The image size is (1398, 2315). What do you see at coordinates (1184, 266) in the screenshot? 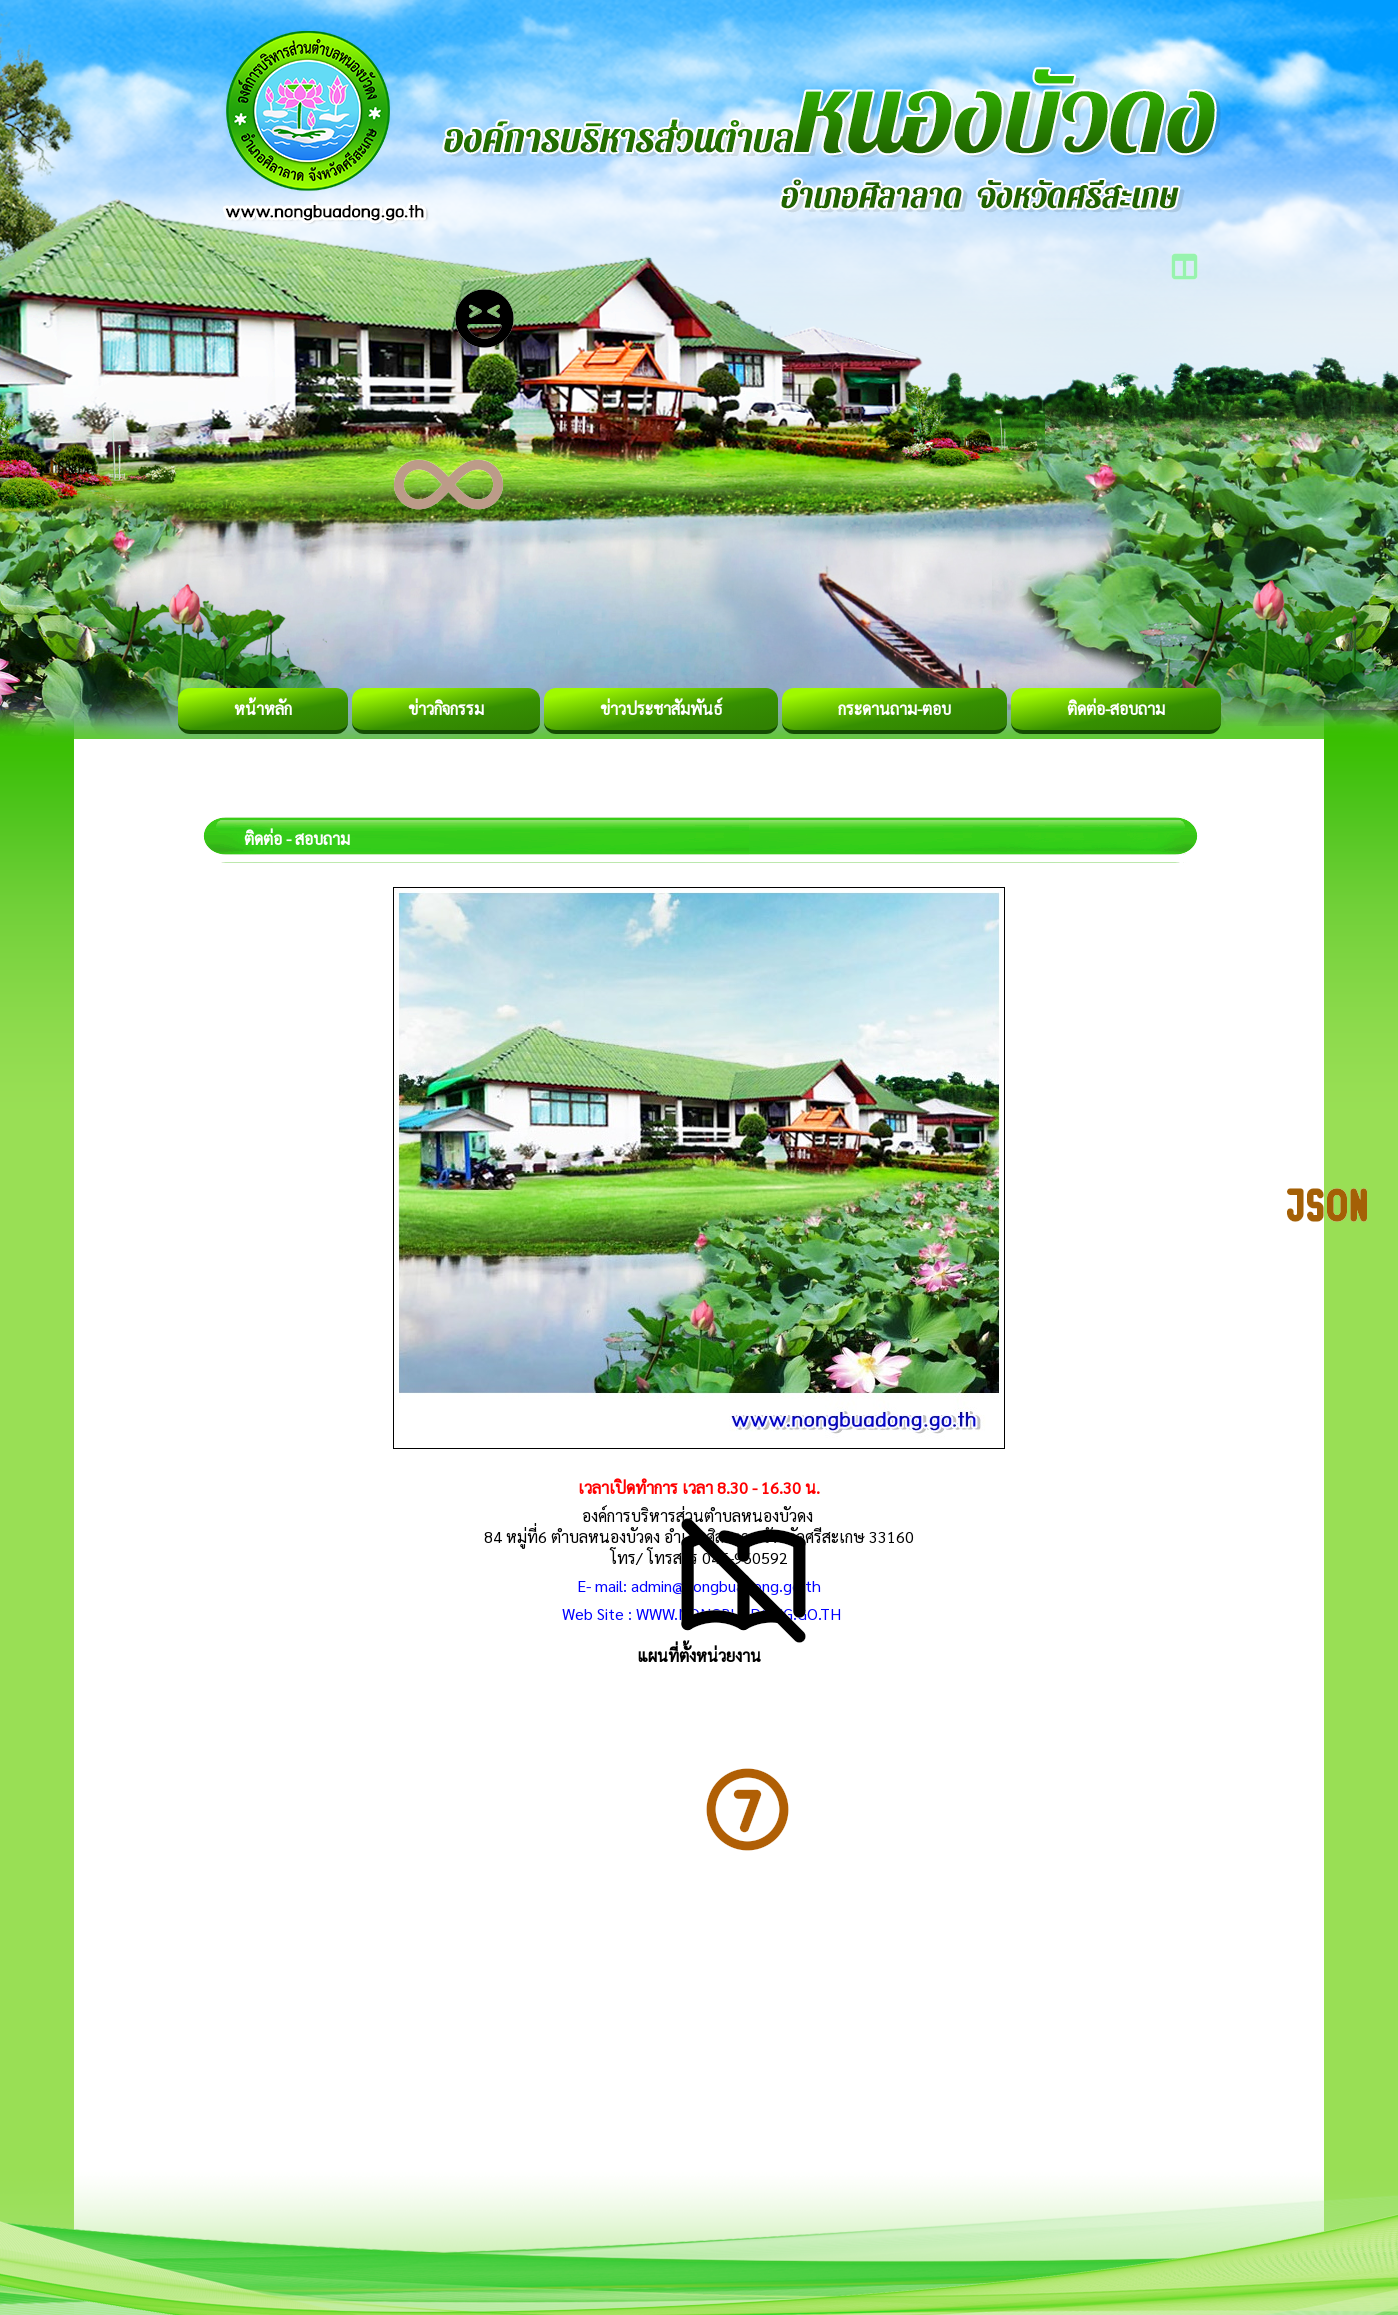
I see `switch to column view layout` at bounding box center [1184, 266].